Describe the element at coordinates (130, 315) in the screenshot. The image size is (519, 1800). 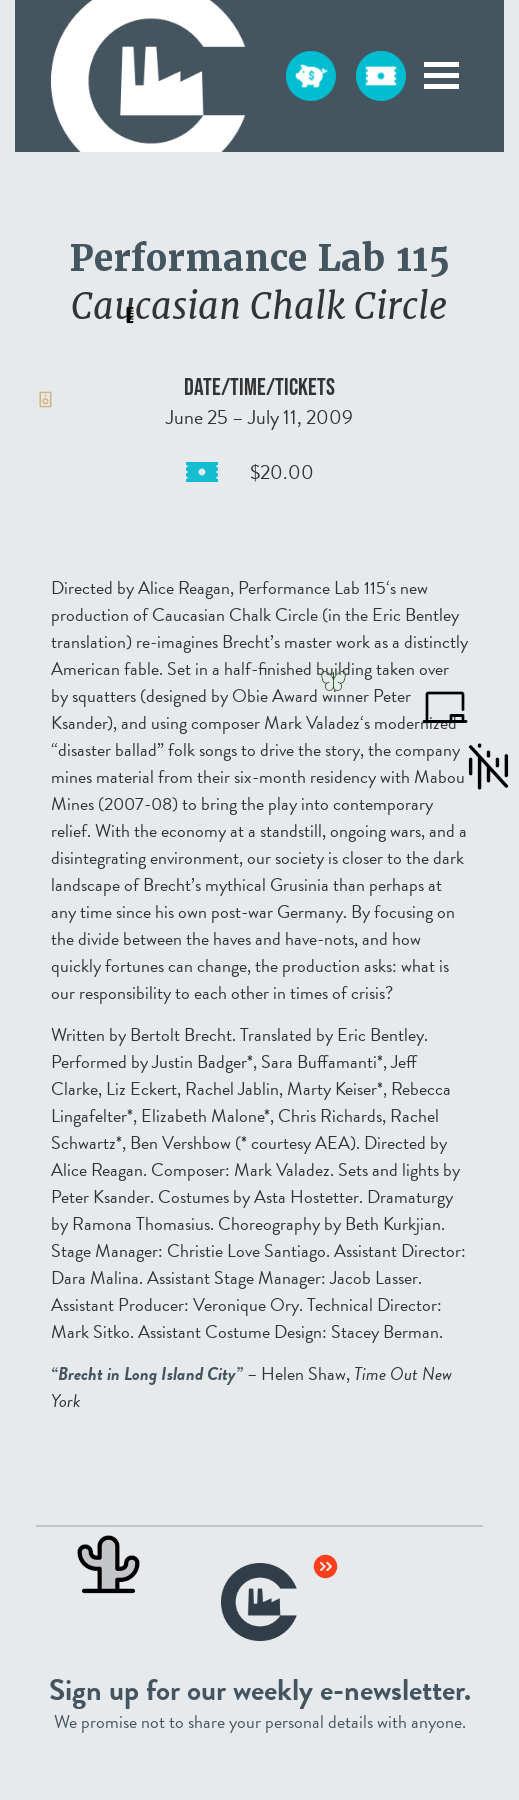
I see `measure vertical height or length` at that location.